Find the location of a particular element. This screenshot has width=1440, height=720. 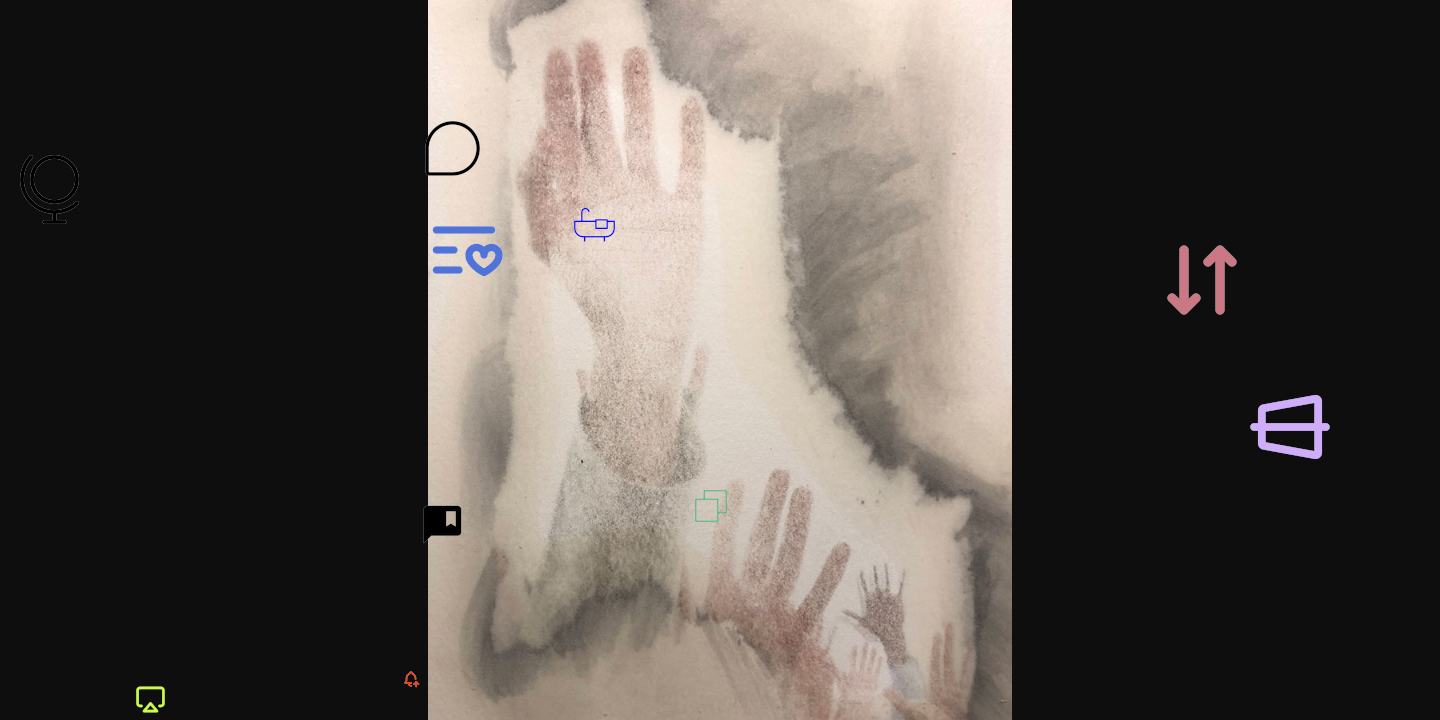

stream content to an external display is located at coordinates (150, 699).